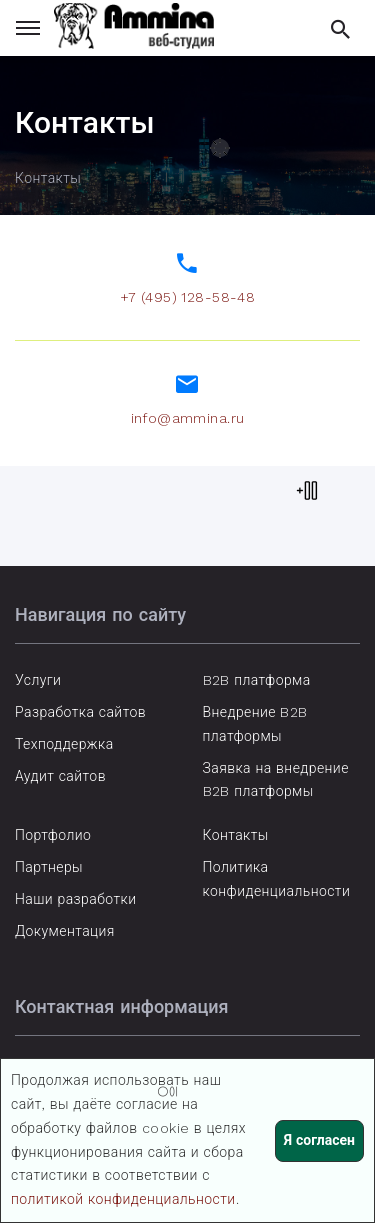  Describe the element at coordinates (167, 1091) in the screenshot. I see `open article on Medium` at that location.